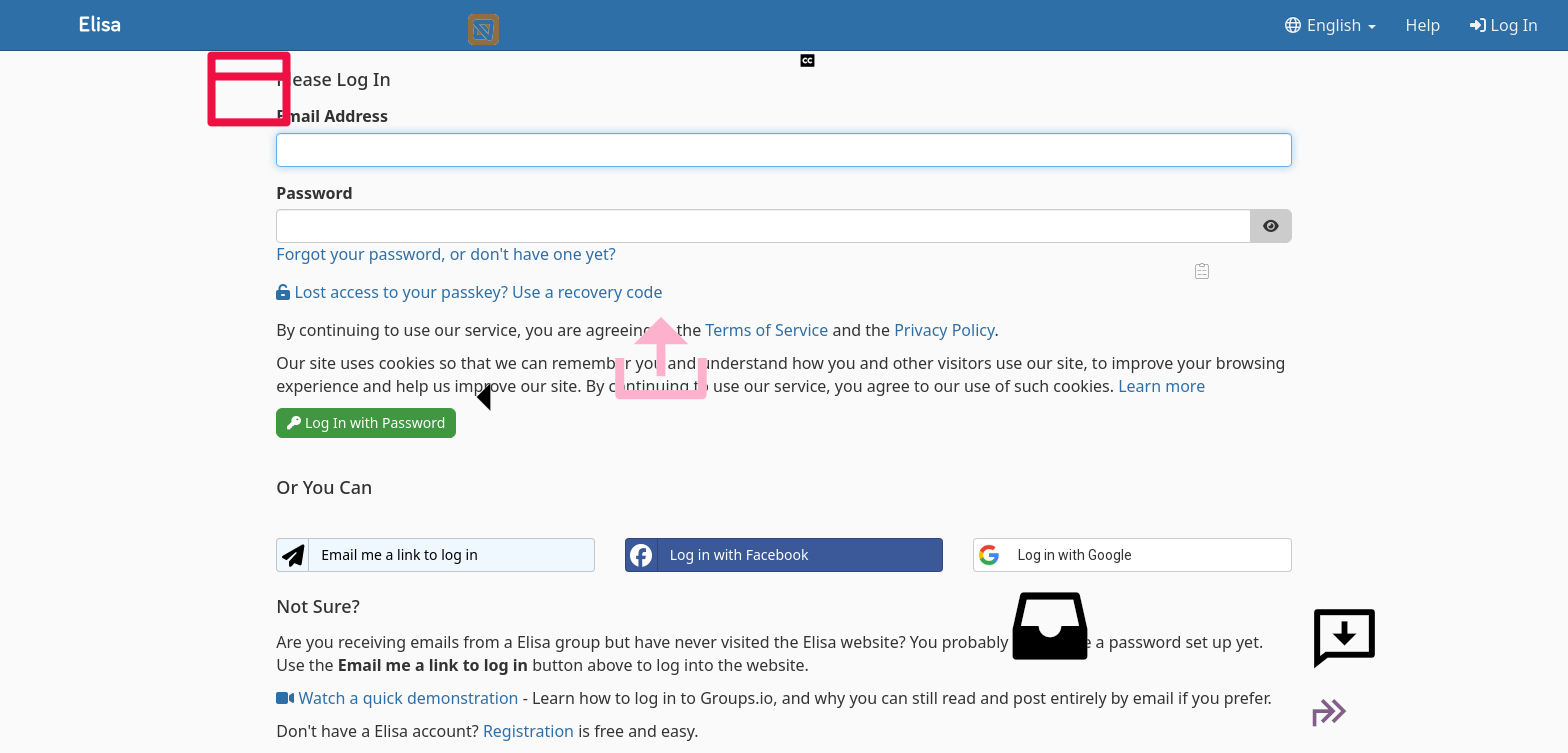  What do you see at coordinates (807, 60) in the screenshot?
I see `enable closed captions for video content` at bounding box center [807, 60].